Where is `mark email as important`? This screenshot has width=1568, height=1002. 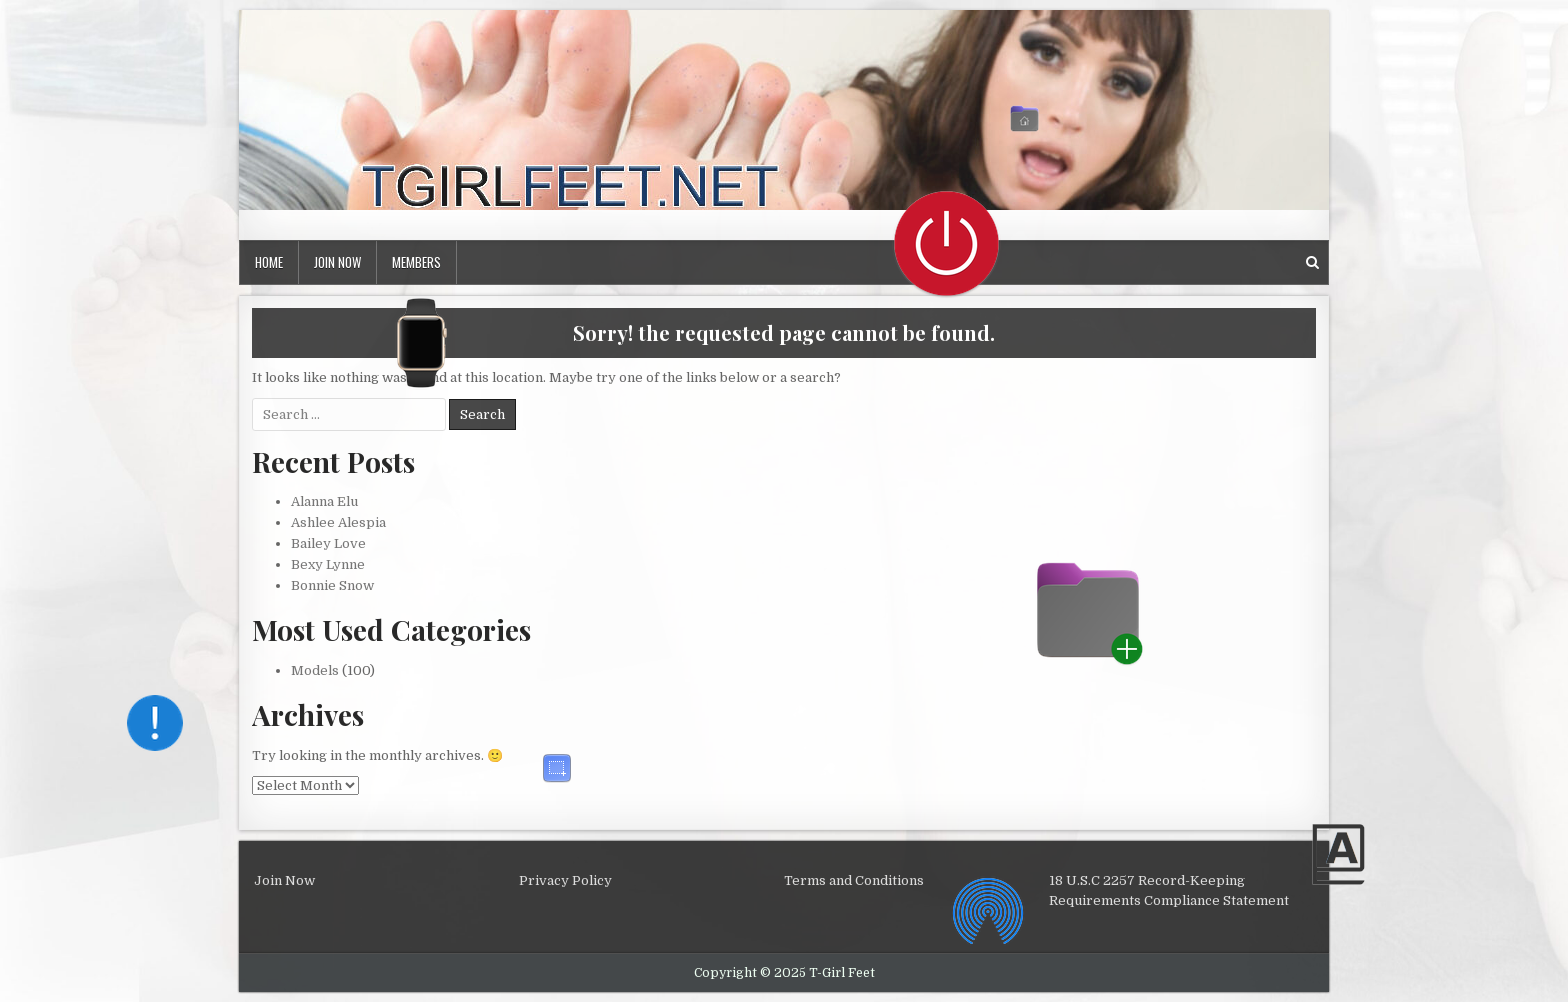 mark email as important is located at coordinates (155, 723).